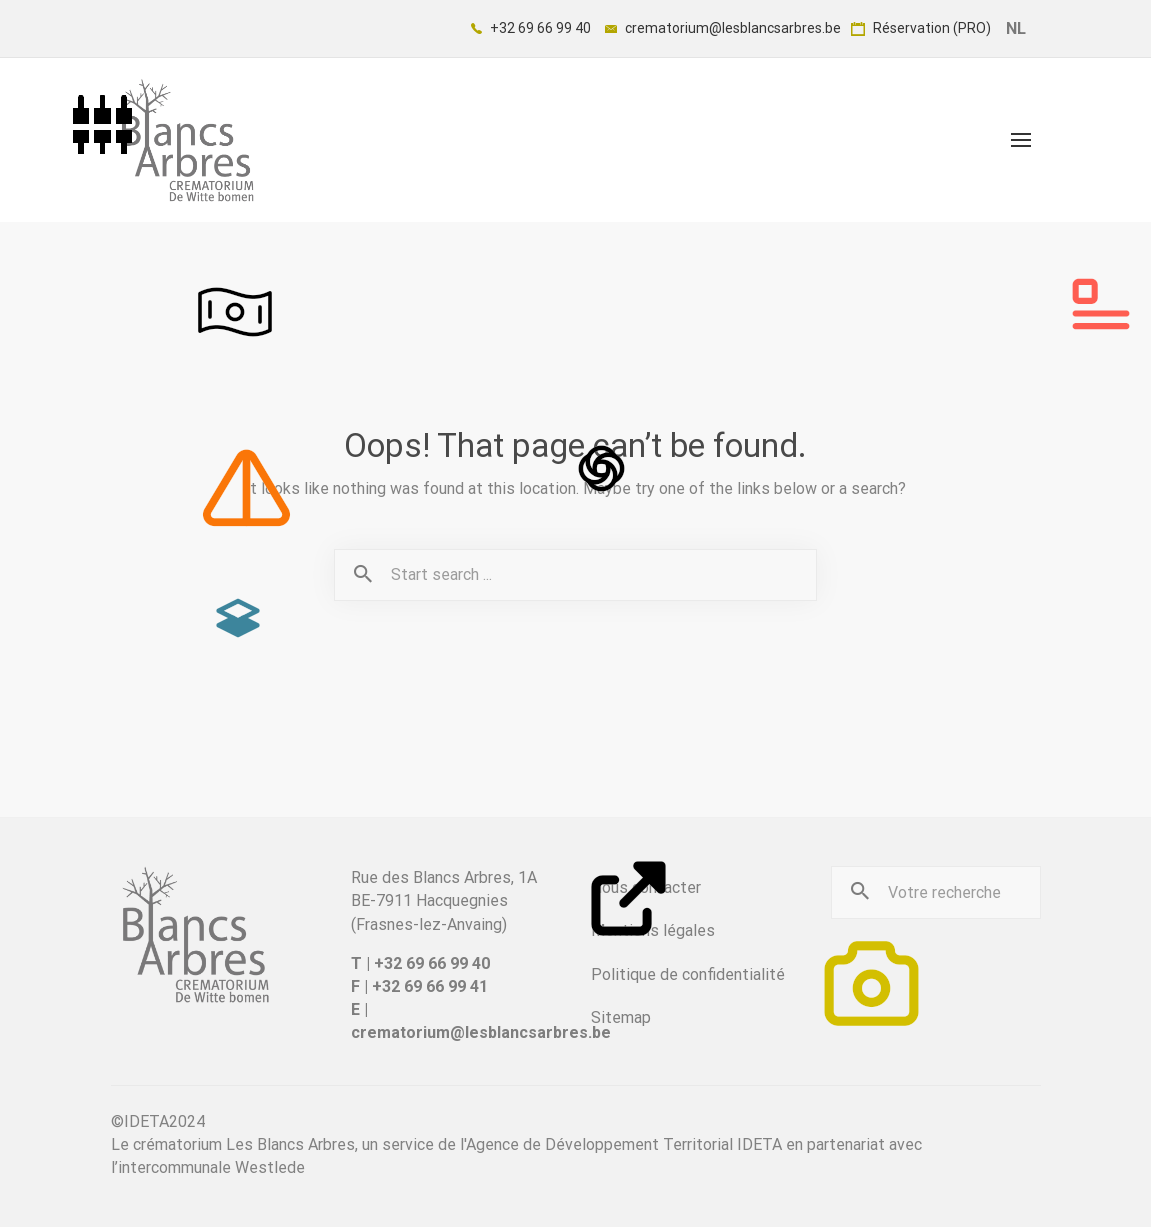 The image size is (1151, 1227). What do you see at coordinates (601, 468) in the screenshot?
I see `open loom video recording app` at bounding box center [601, 468].